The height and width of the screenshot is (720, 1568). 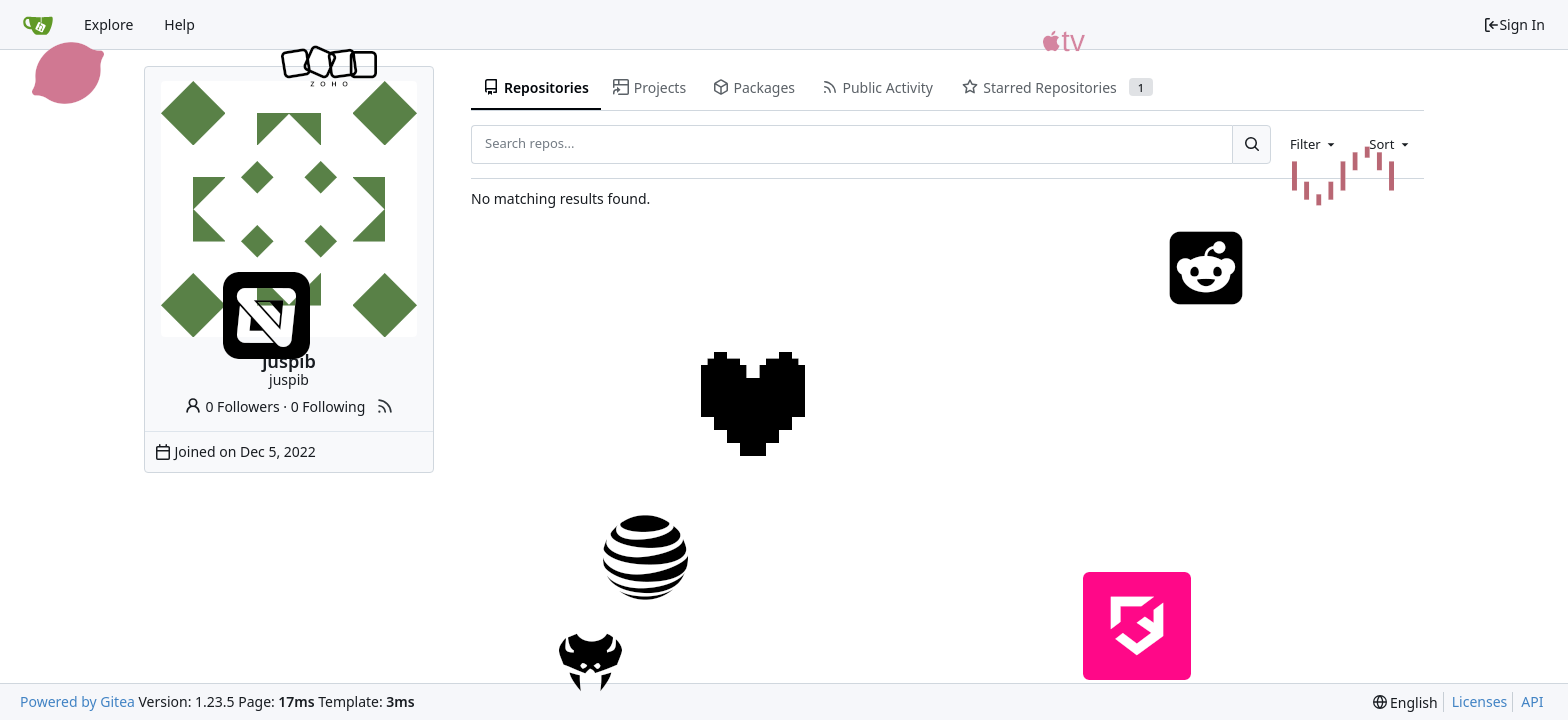 What do you see at coordinates (1343, 176) in the screenshot?
I see `unraid server management application` at bounding box center [1343, 176].